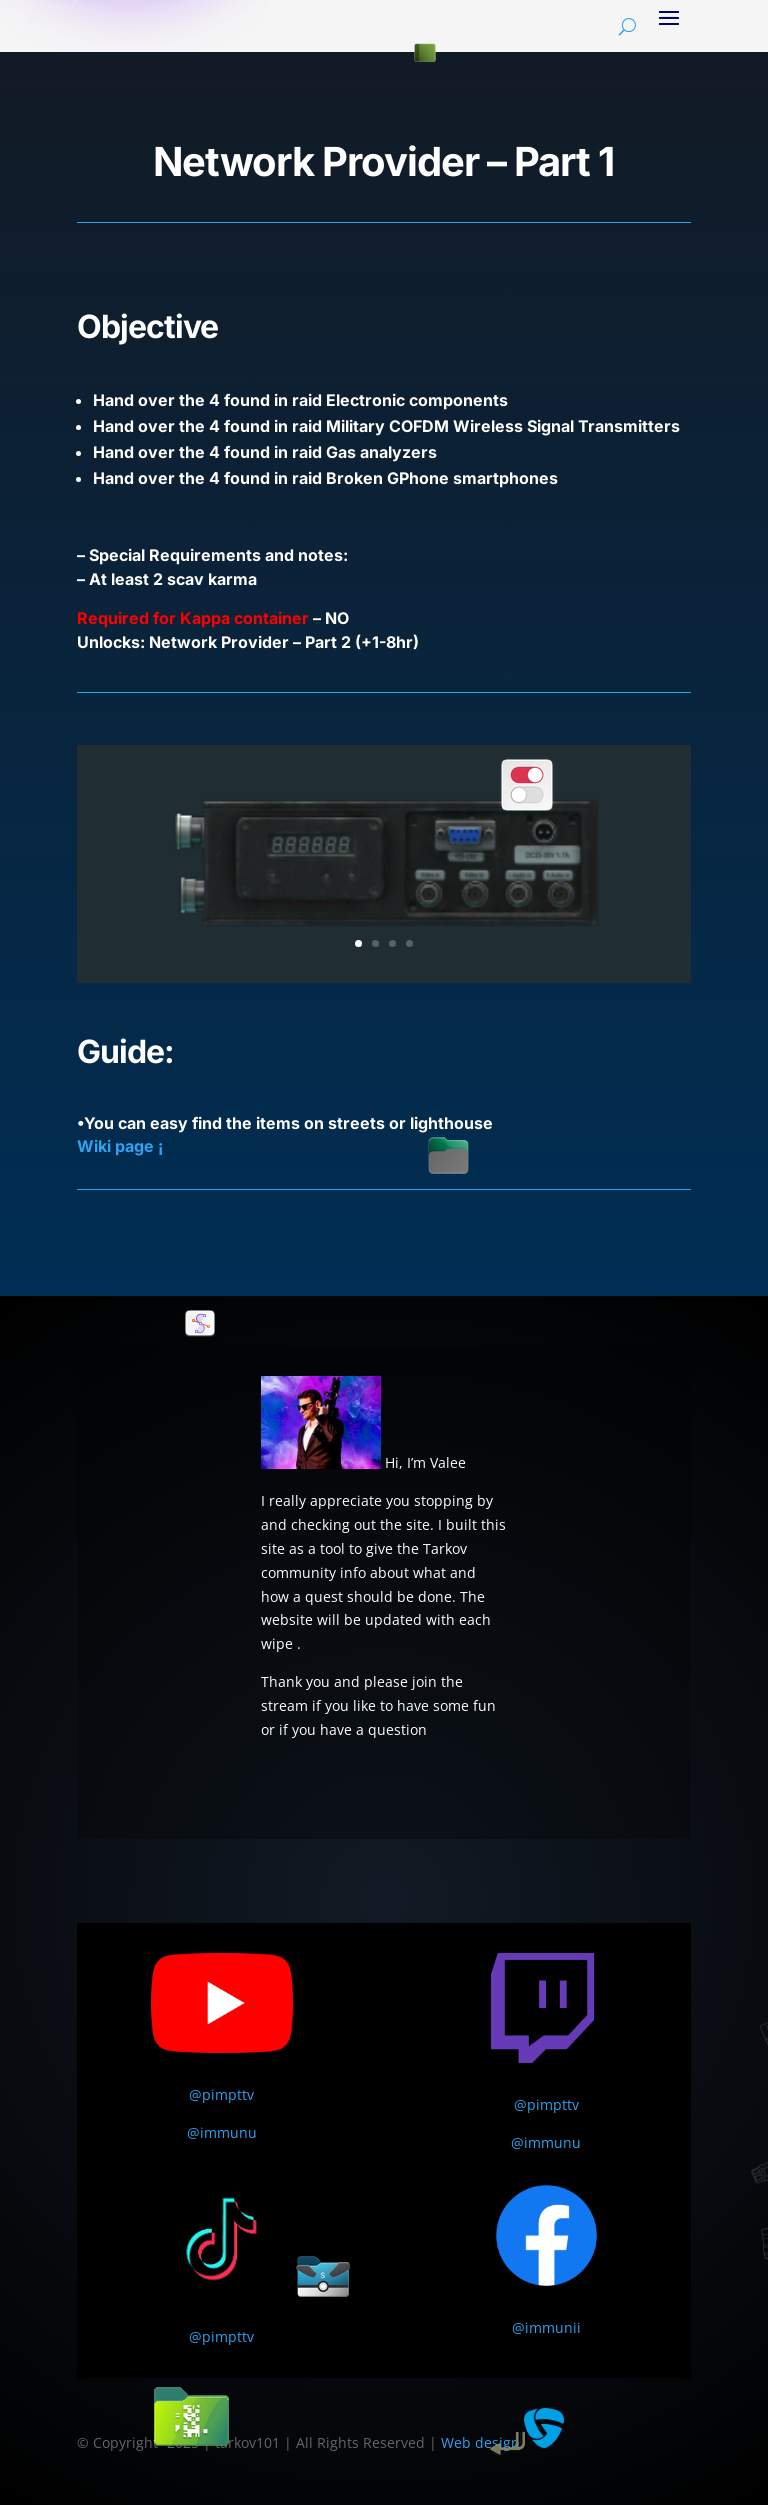  I want to click on folder for storing pokémon great ball-related files, so click(323, 2278).